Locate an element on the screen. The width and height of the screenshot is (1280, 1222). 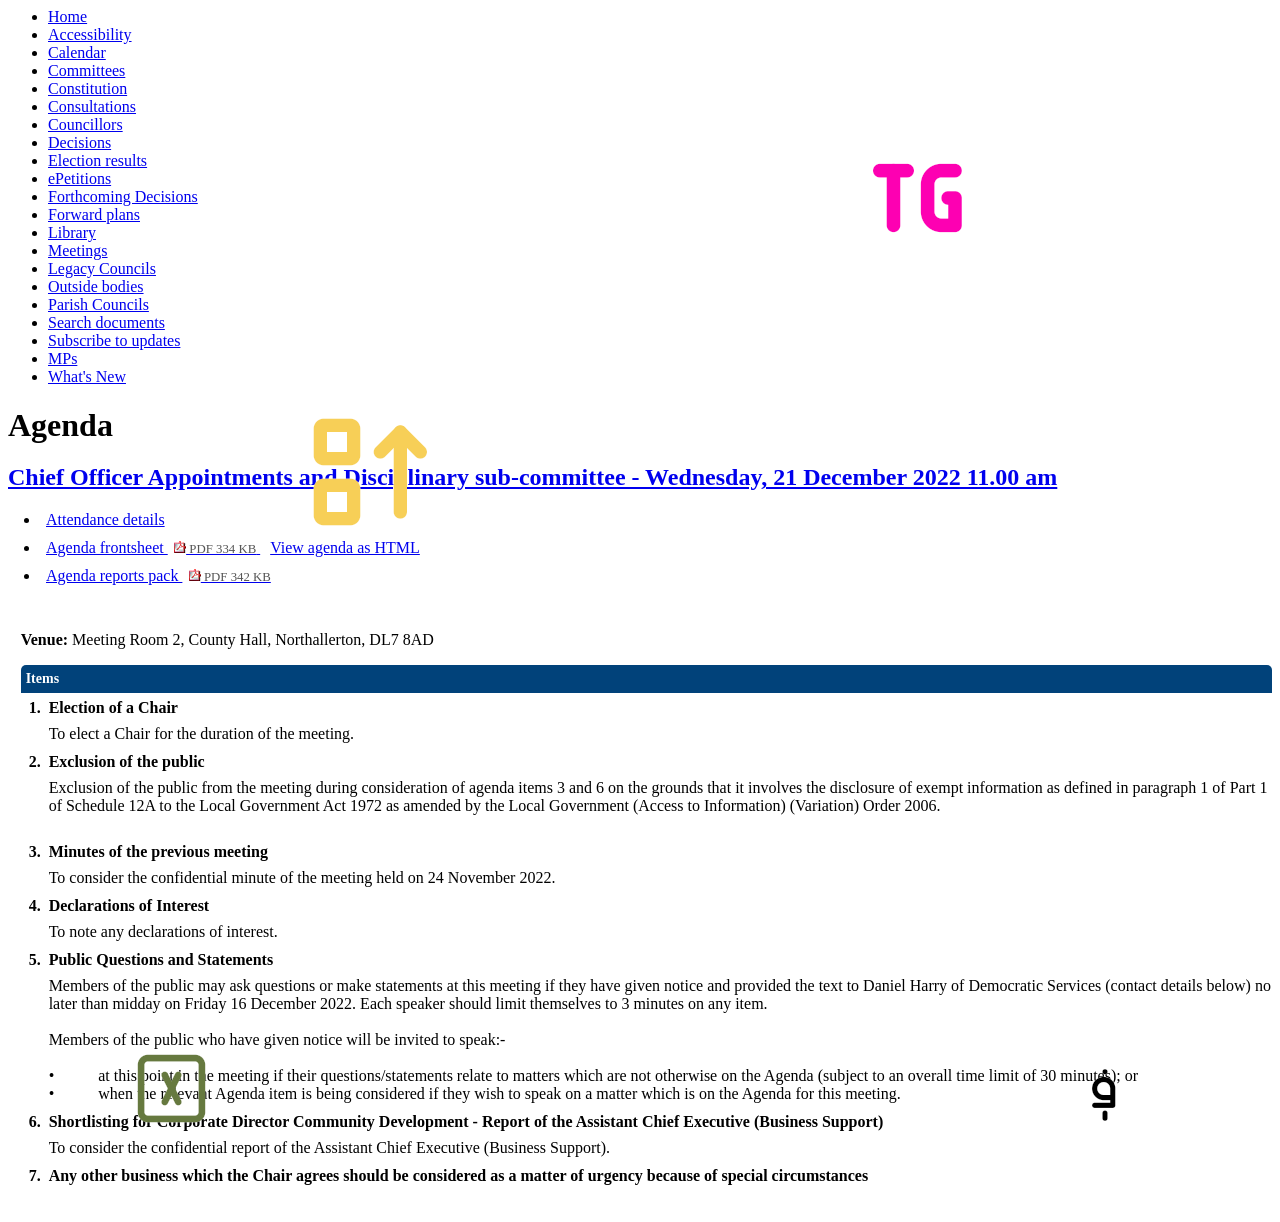
close or dismiss a dialog box is located at coordinates (171, 1088).